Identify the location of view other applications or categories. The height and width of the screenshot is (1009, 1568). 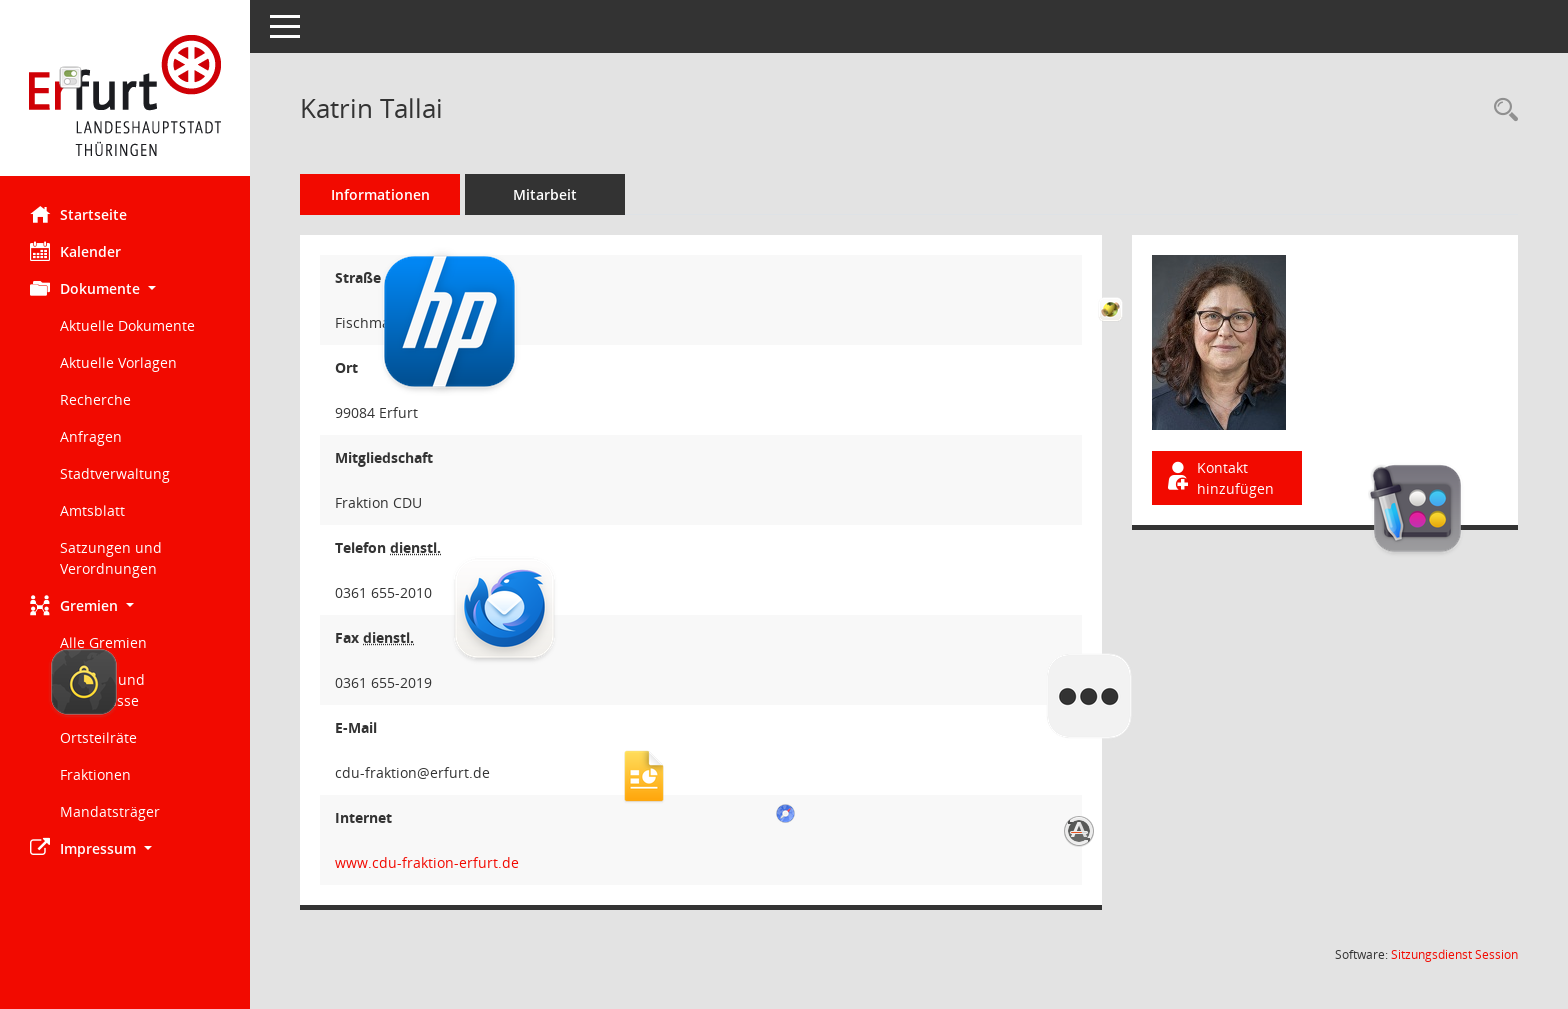
(1089, 696).